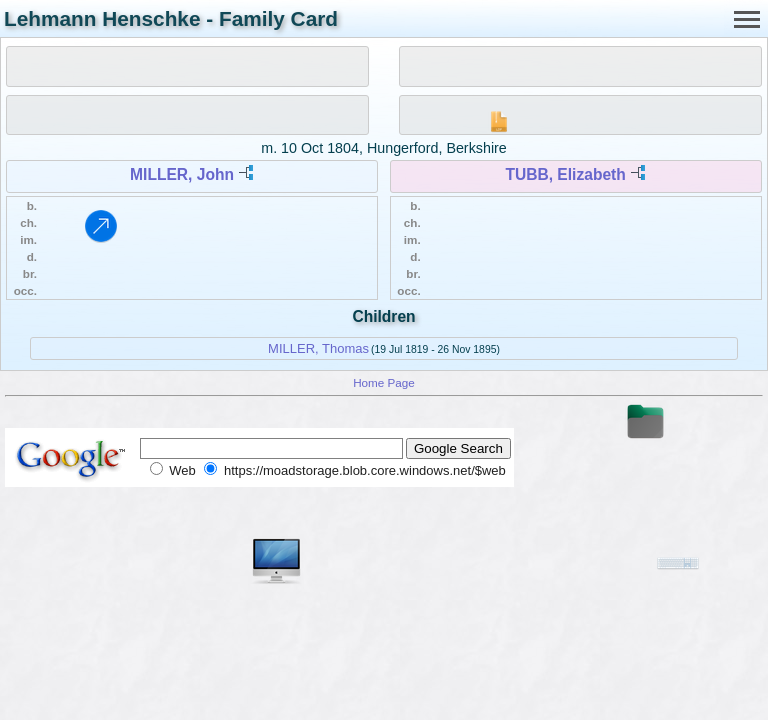  What do you see at coordinates (499, 122) in the screenshot?
I see `an lzip compressed archive file` at bounding box center [499, 122].